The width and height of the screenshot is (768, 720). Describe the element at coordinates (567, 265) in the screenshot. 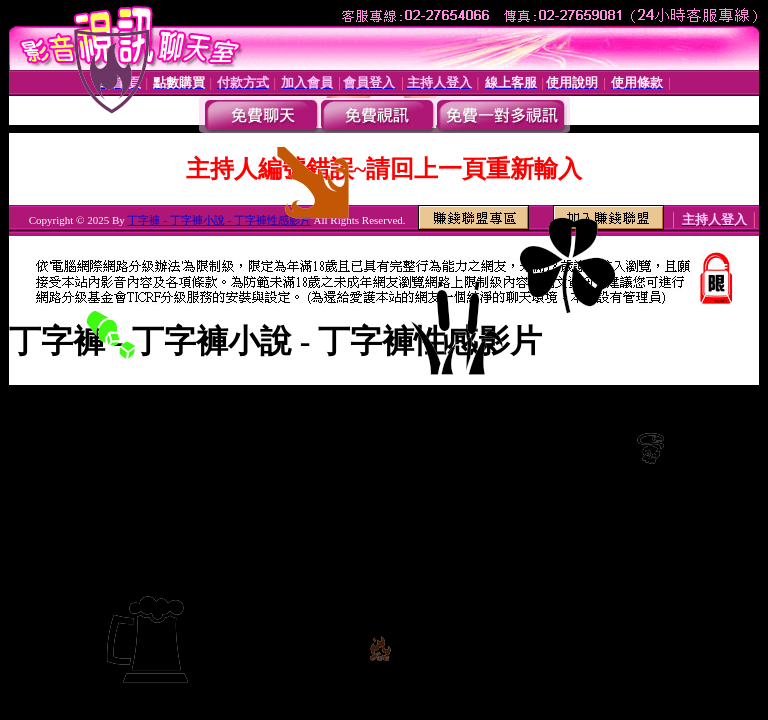

I see `indicates Irish or St. Patrick's Day themed content` at that location.